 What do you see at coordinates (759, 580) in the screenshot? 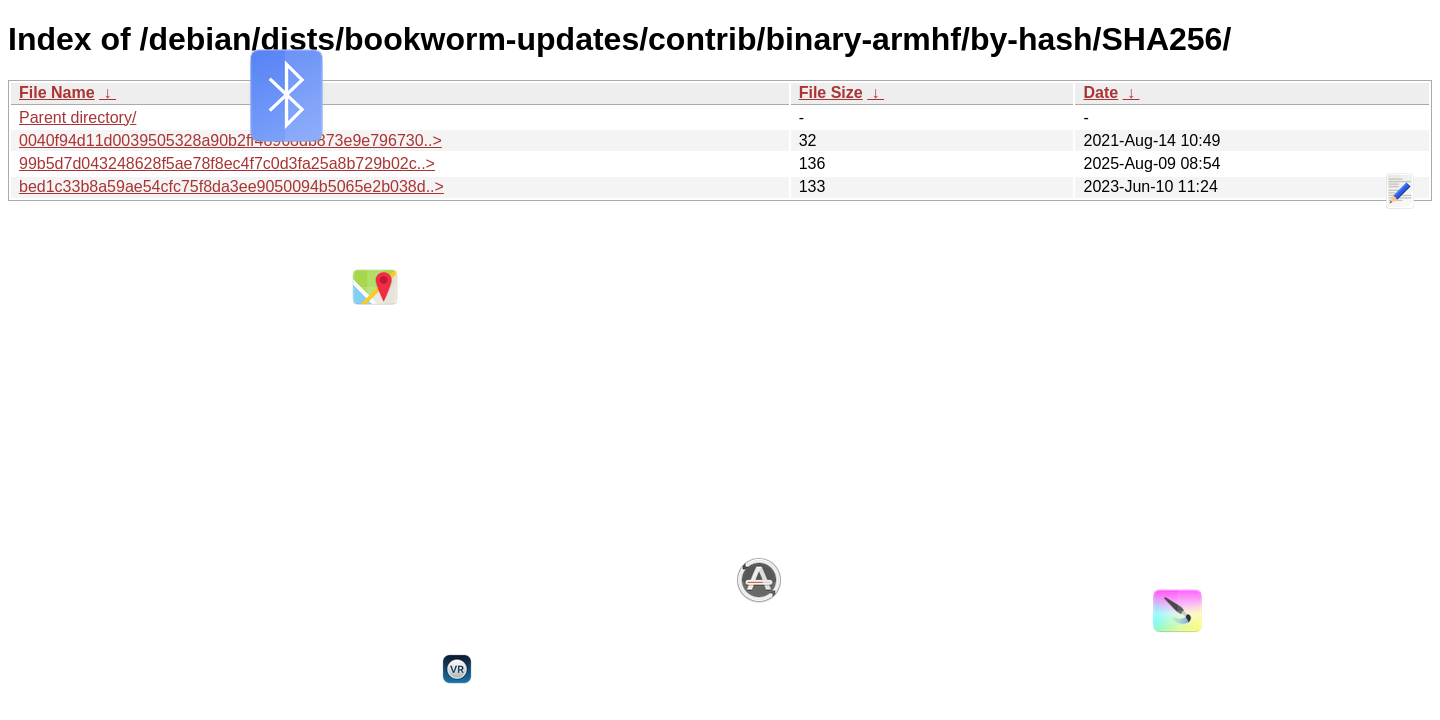
I see `open the system software update application` at bounding box center [759, 580].